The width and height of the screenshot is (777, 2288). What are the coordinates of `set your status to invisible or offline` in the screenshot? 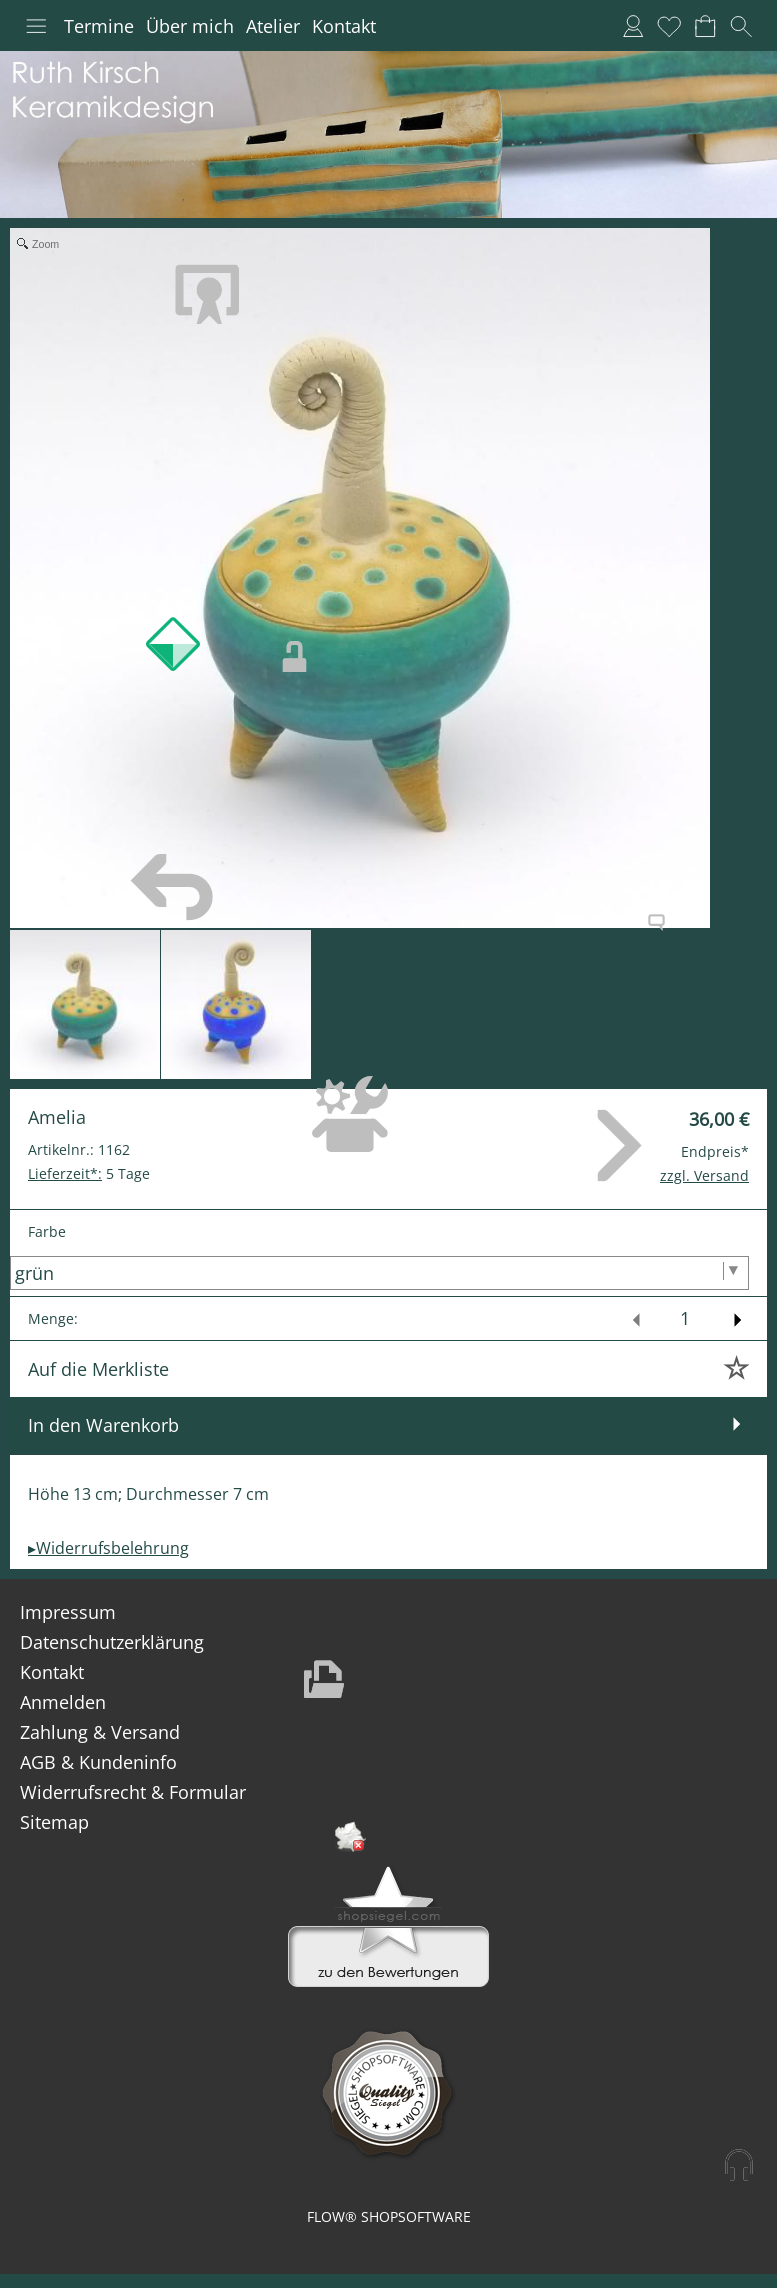 It's located at (656, 922).